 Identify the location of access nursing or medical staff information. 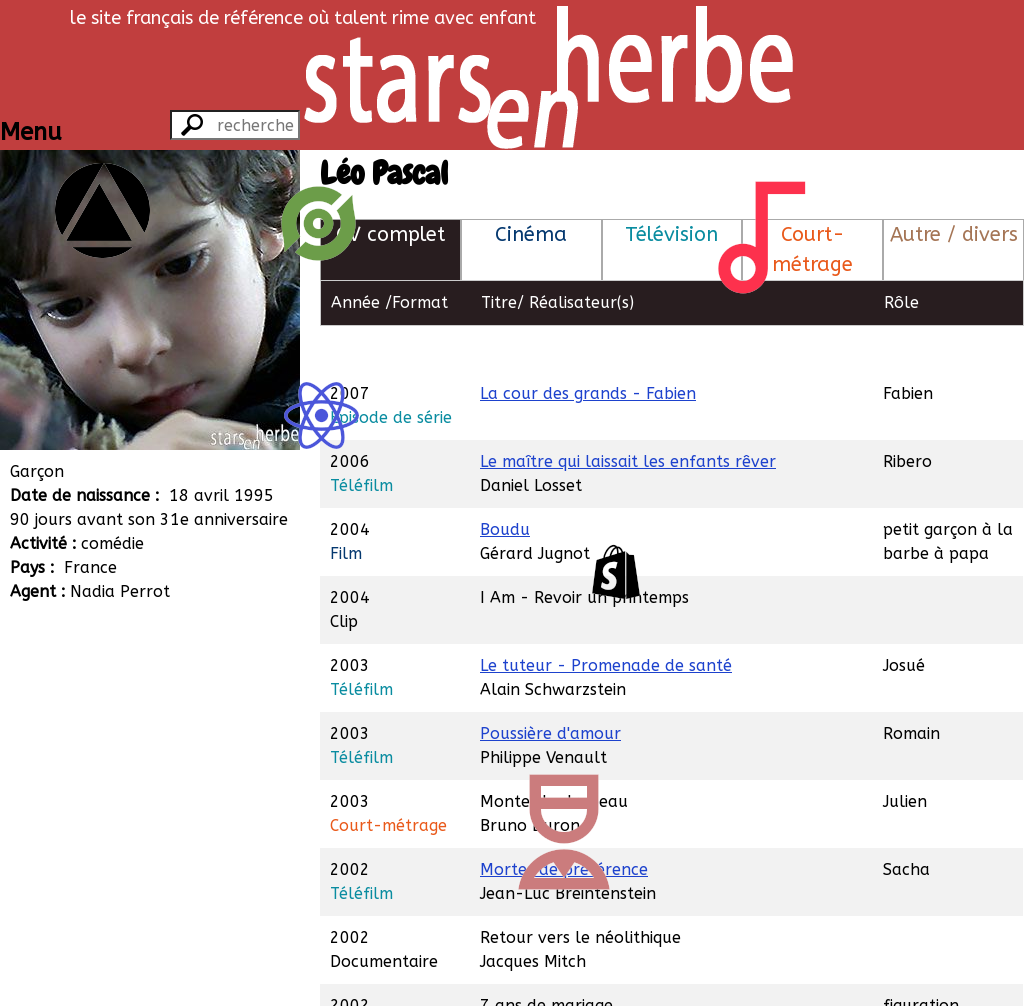
(564, 832).